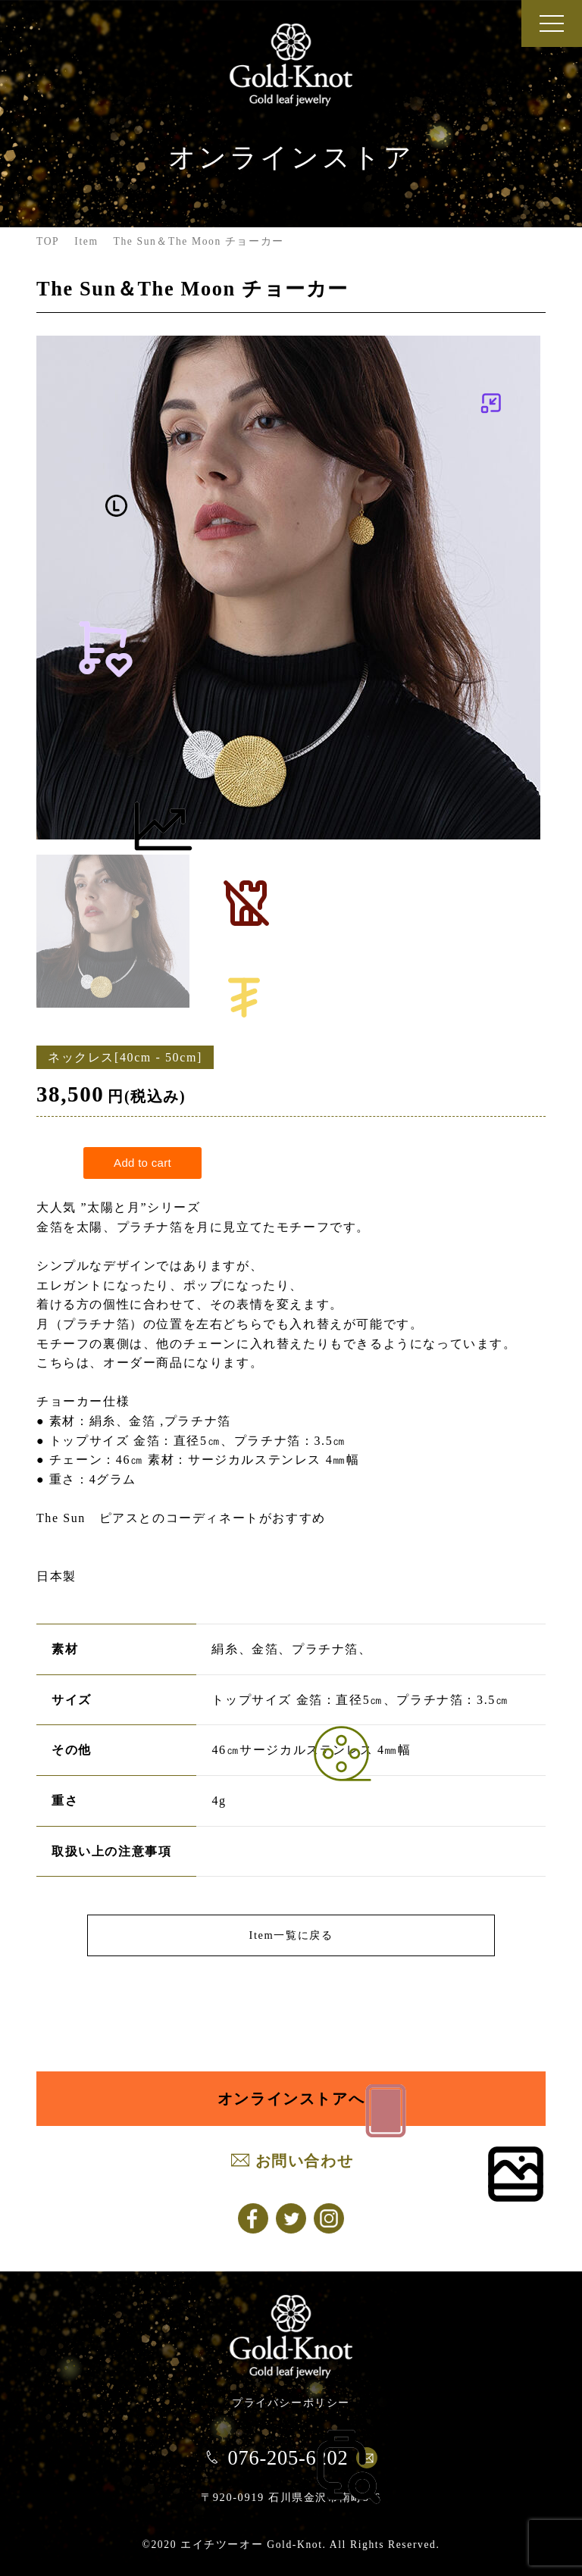  Describe the element at coordinates (116, 505) in the screenshot. I see `indicates a "large" size option` at that location.